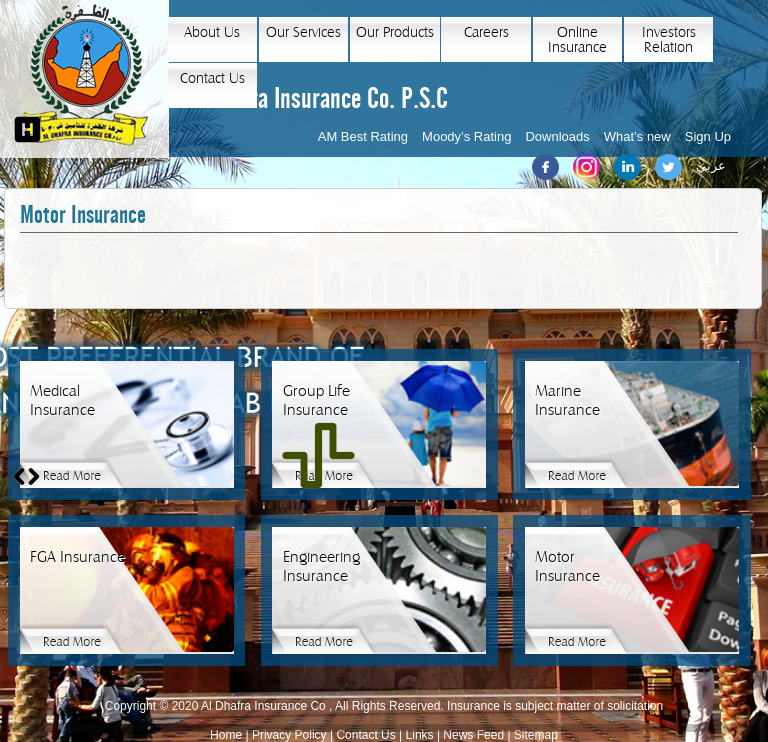 The height and width of the screenshot is (742, 768). What do you see at coordinates (27, 129) in the screenshot?
I see `indicates a helipad or helicopter landing zone` at bounding box center [27, 129].